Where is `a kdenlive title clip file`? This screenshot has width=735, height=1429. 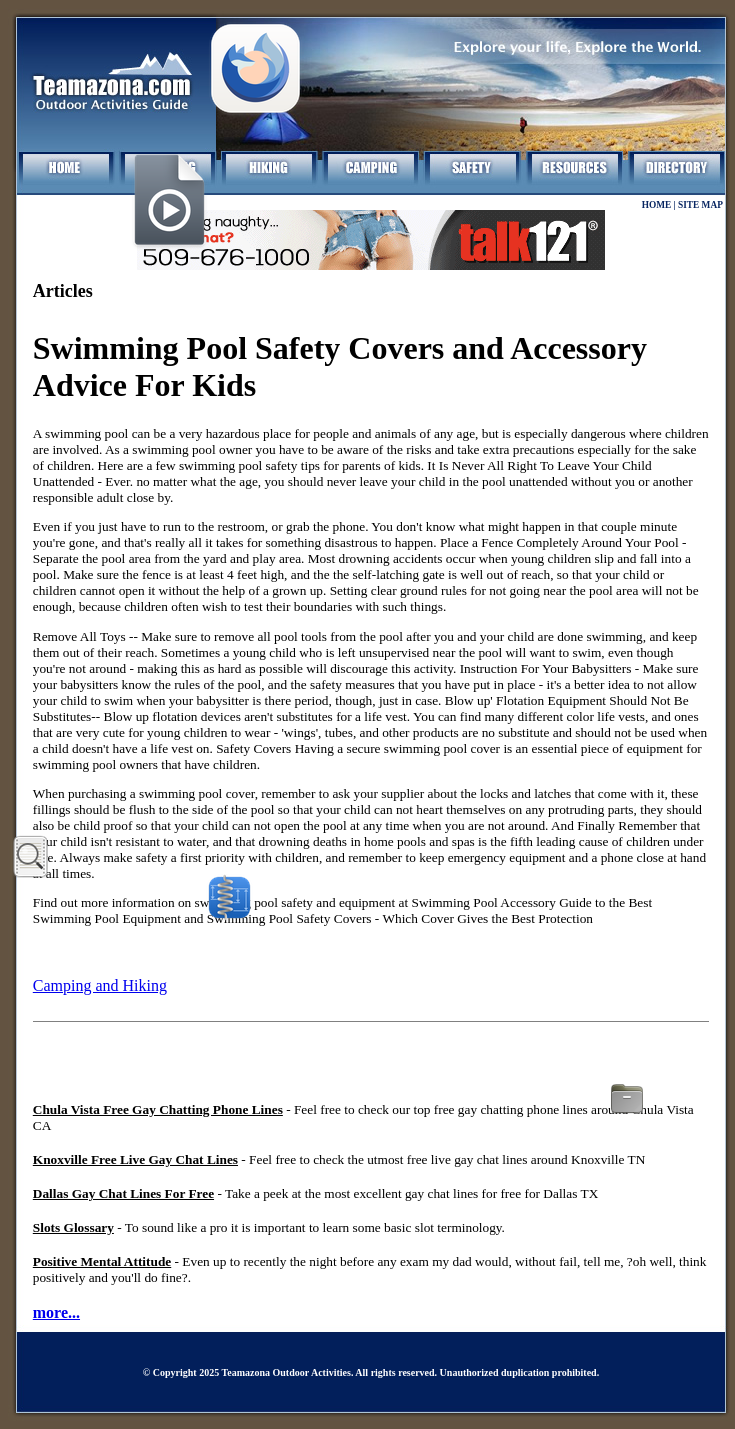 a kdenlive title clip file is located at coordinates (169, 201).